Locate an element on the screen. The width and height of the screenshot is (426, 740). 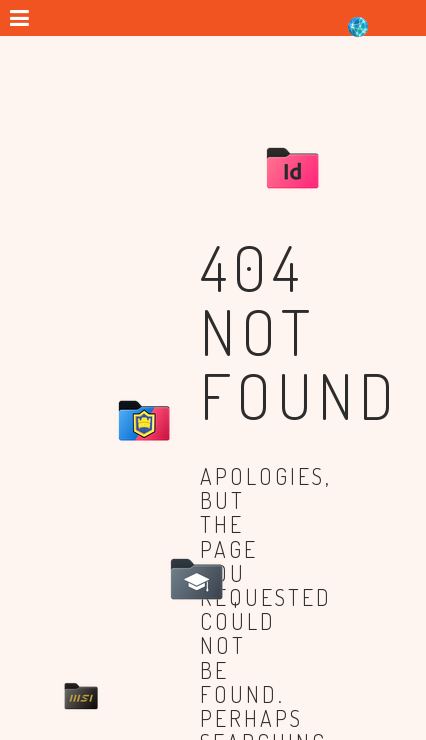
open education or coursework folder is located at coordinates (196, 580).